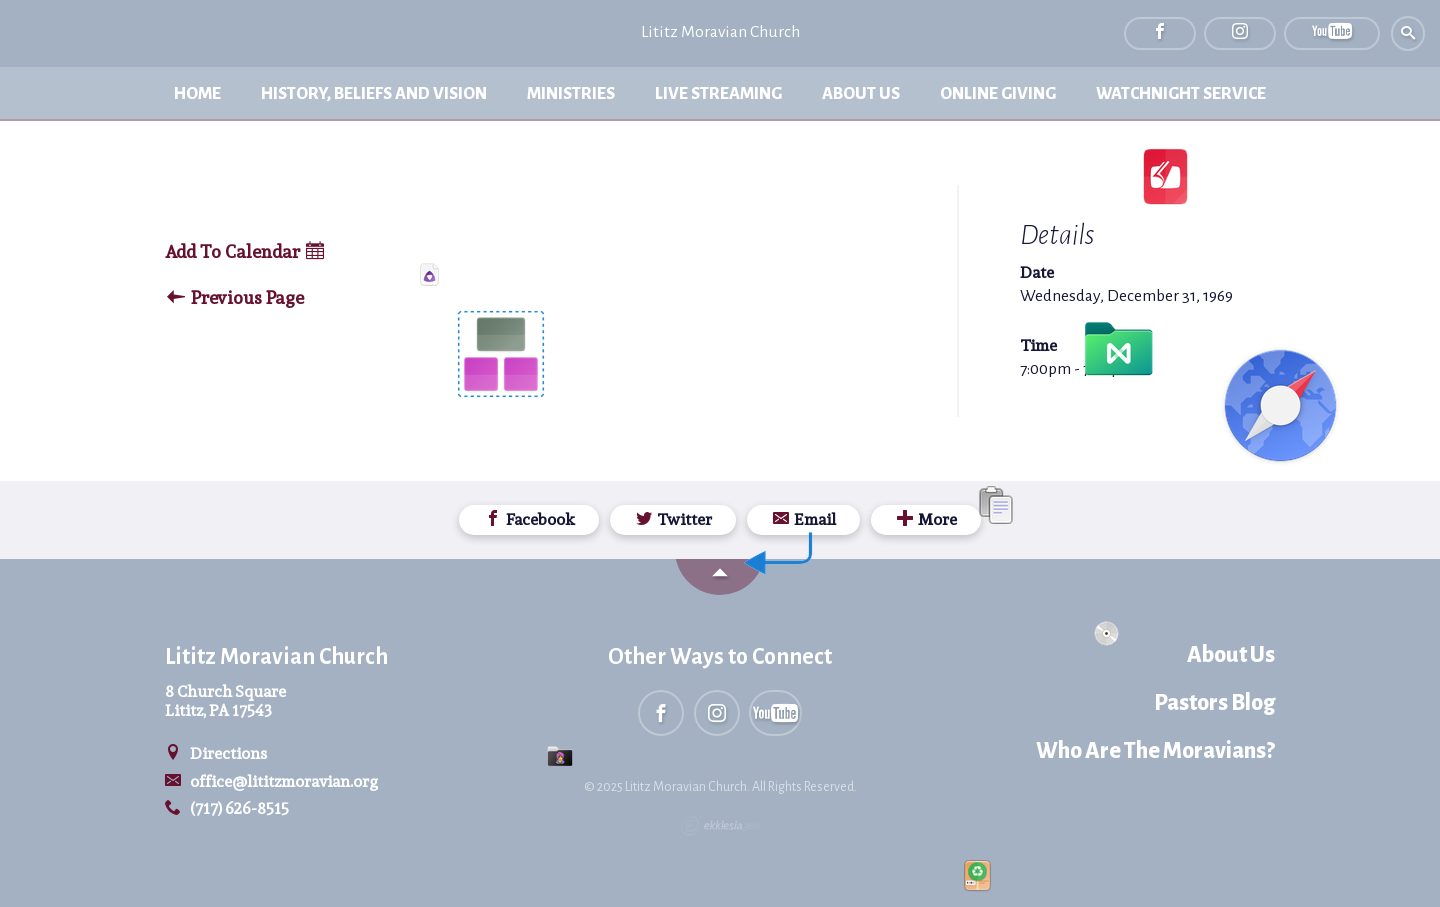 This screenshot has height=907, width=1440. What do you see at coordinates (429, 274) in the screenshot?
I see `meson build system configuration file` at bounding box center [429, 274].